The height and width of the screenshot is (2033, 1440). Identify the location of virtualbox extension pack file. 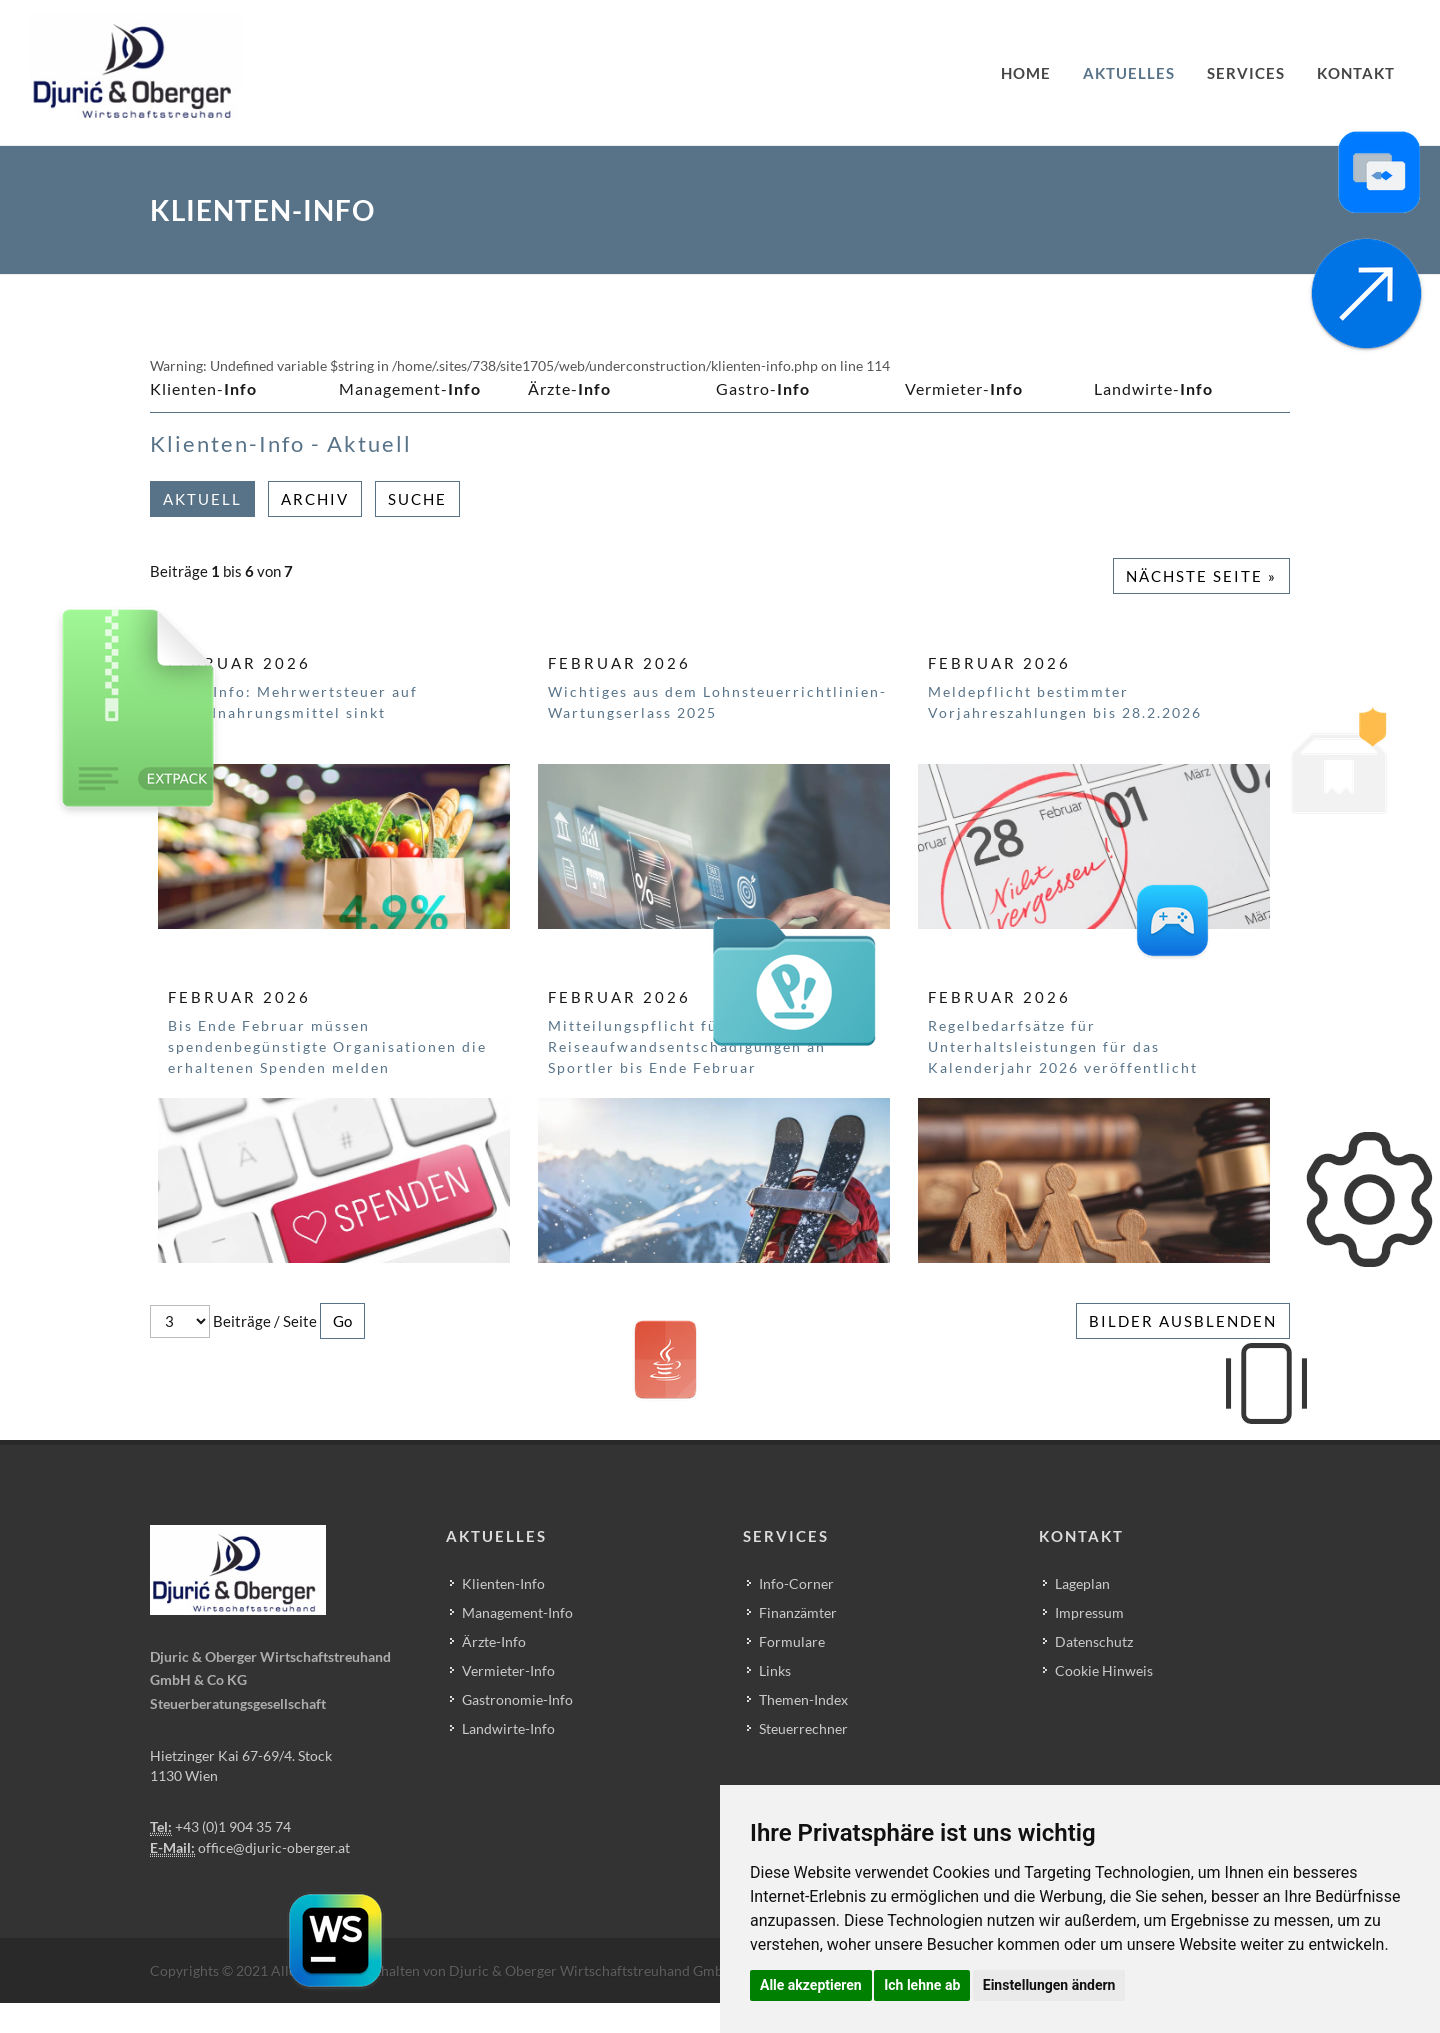
(138, 712).